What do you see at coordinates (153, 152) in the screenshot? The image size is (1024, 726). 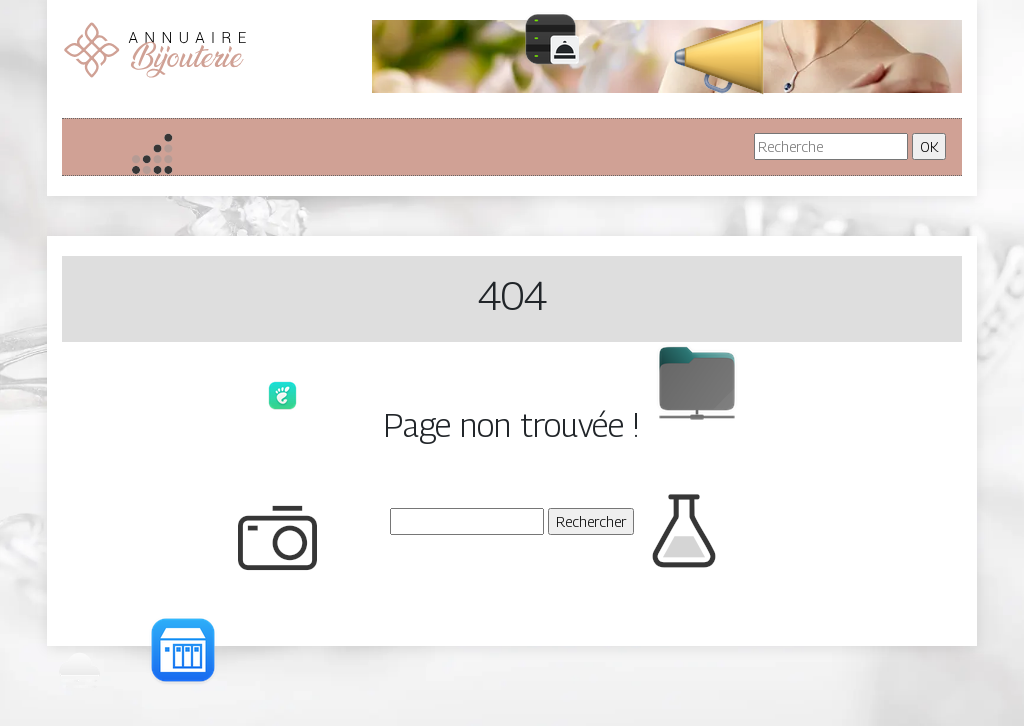 I see `launch four-in-a-row game` at bounding box center [153, 152].